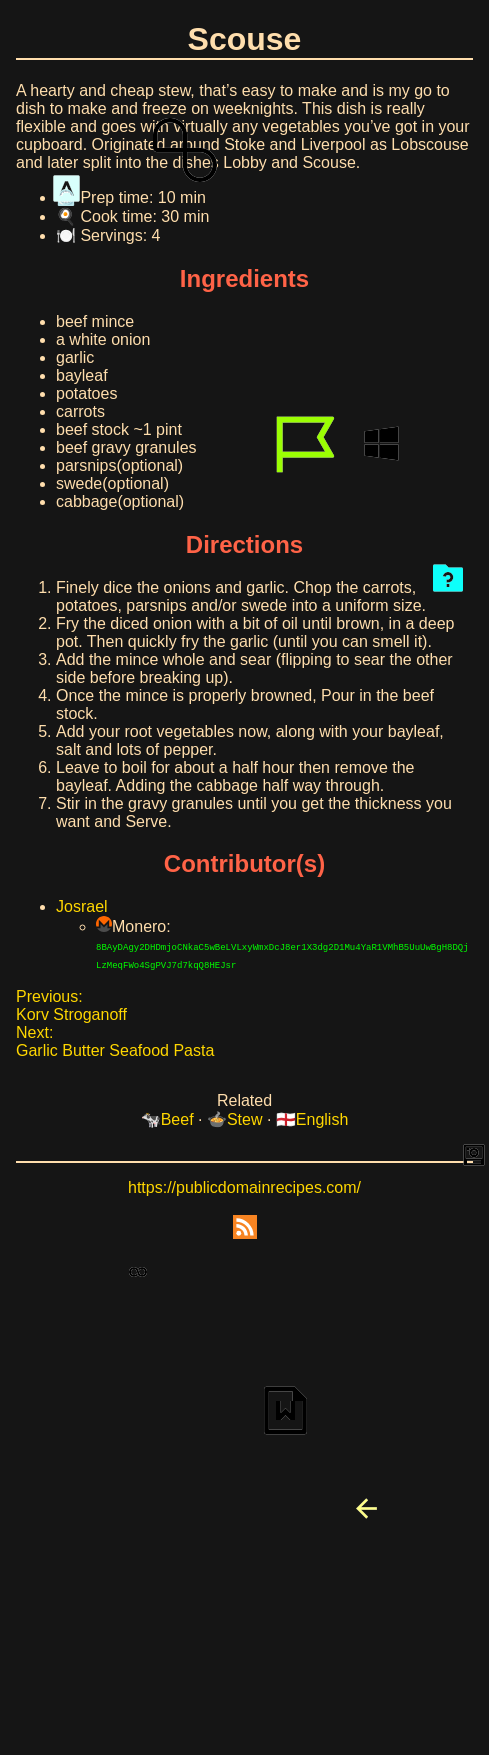  Describe the element at coordinates (285, 1410) in the screenshot. I see `open a Microsoft Word document` at that location.